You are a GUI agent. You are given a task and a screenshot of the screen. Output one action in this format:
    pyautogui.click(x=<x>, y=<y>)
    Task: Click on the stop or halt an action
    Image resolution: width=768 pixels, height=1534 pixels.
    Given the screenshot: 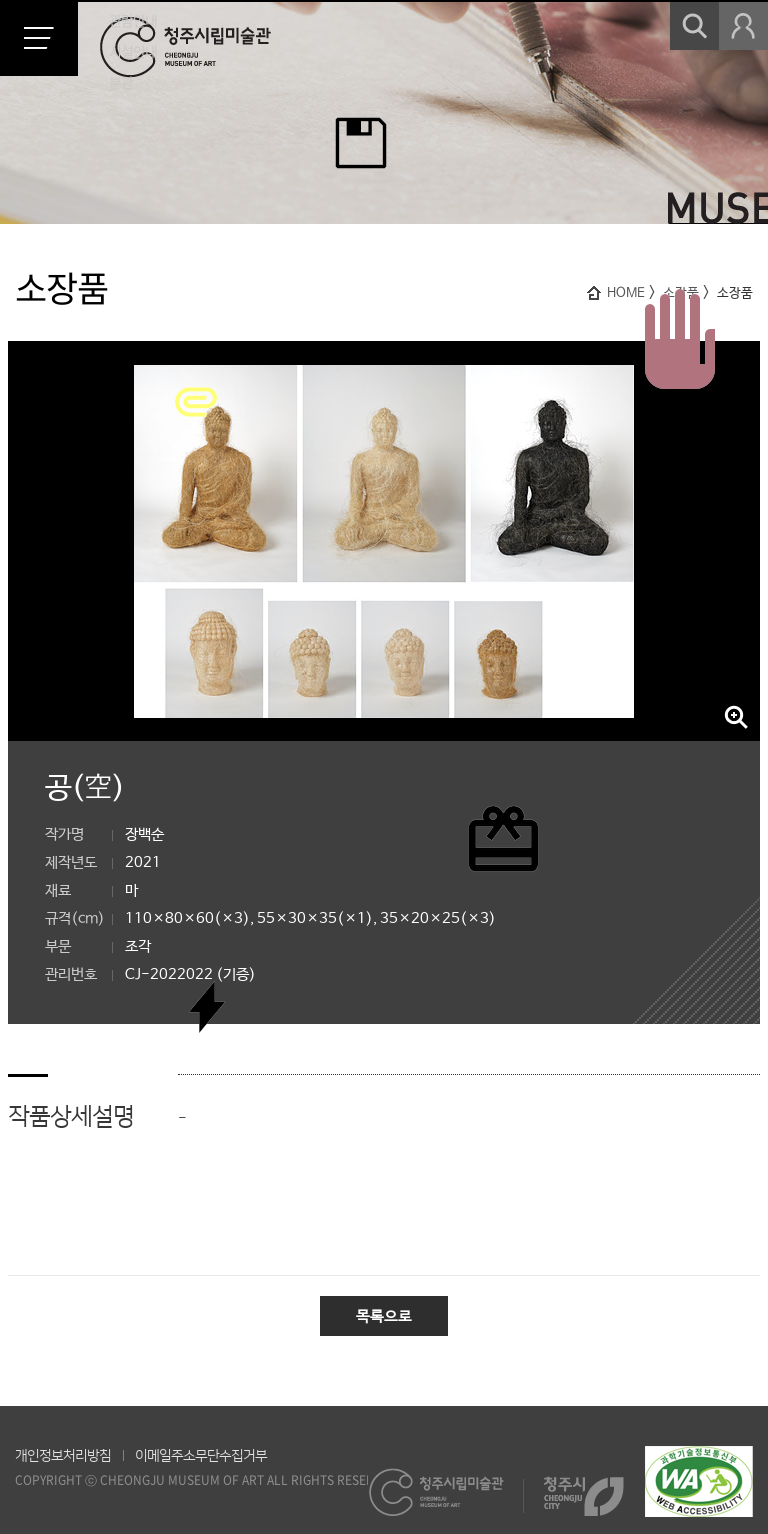 What is the action you would take?
    pyautogui.click(x=680, y=339)
    